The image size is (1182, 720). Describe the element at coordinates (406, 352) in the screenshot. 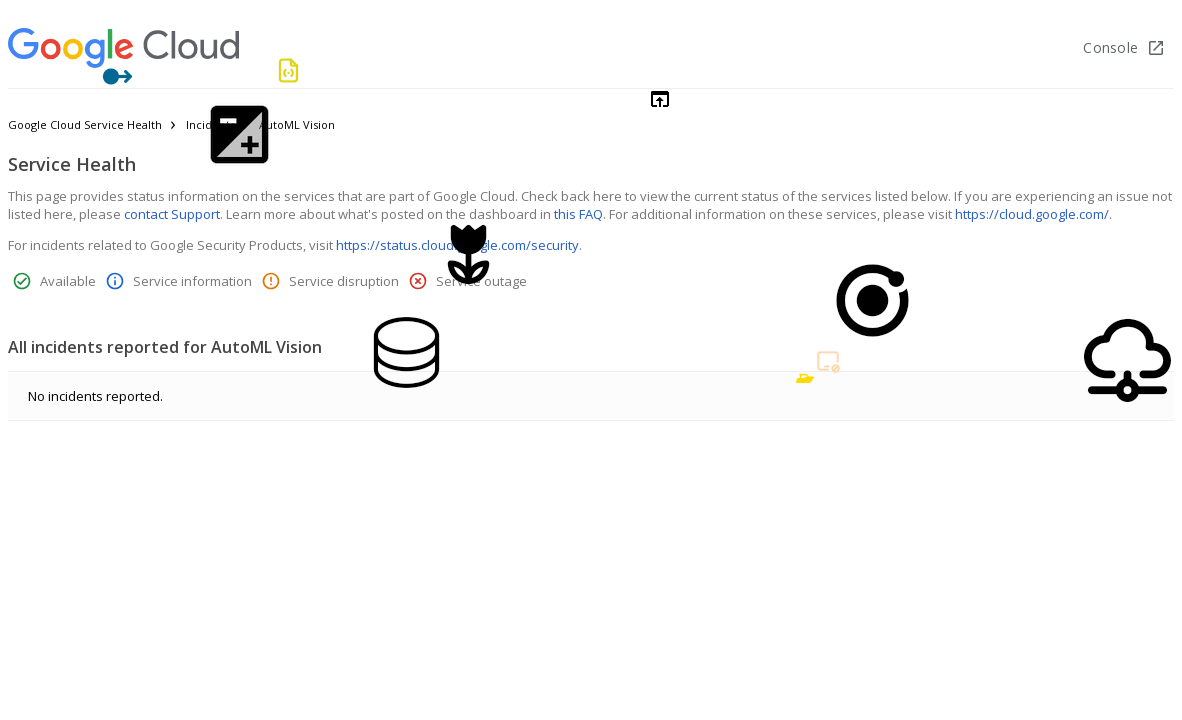

I see `access database or data storage` at that location.